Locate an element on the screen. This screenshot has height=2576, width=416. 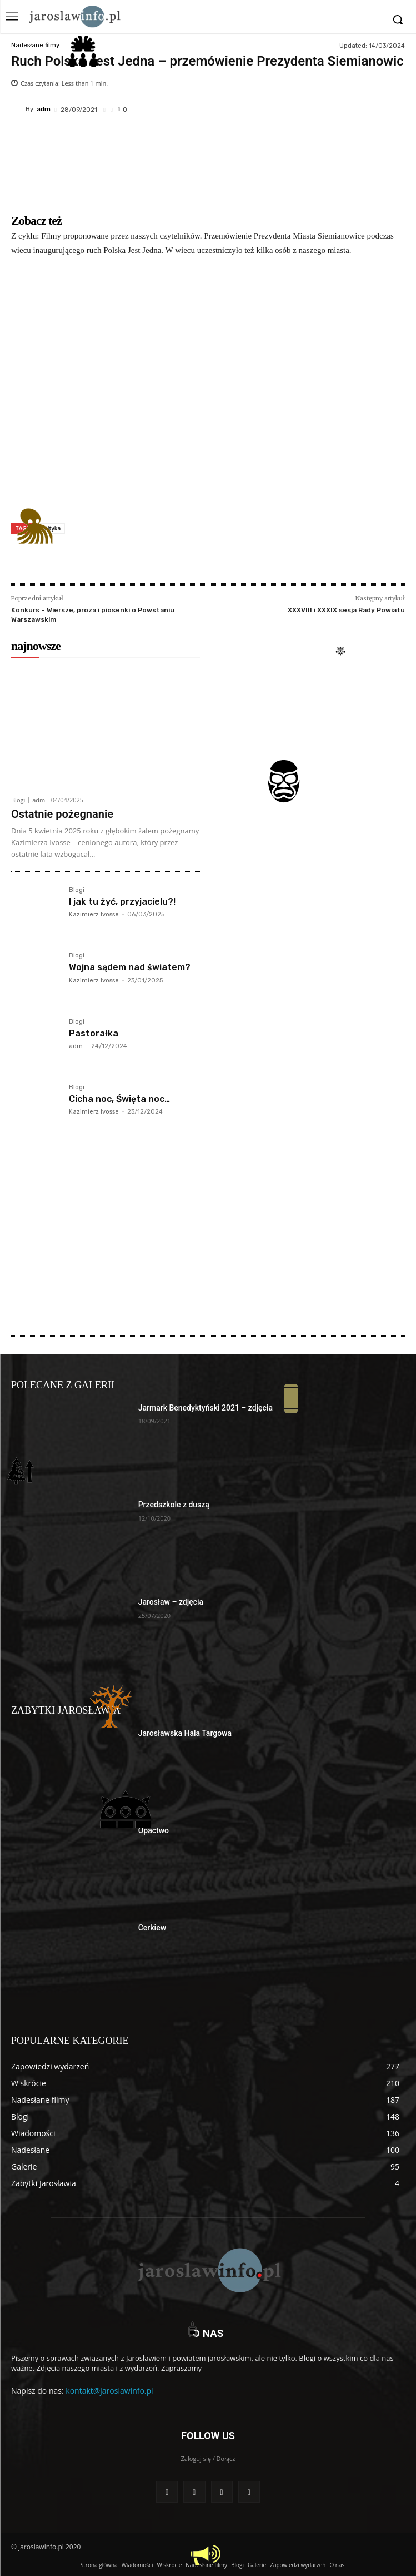
select a wrestler character or avatar is located at coordinates (284, 781).